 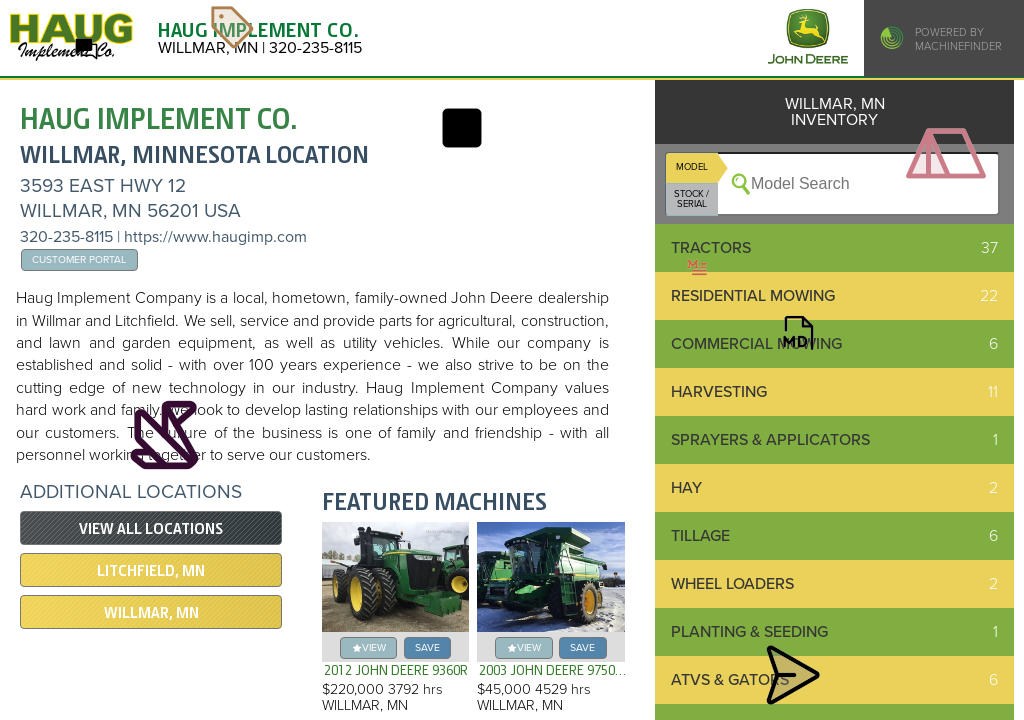 I want to click on stop media playback, so click(x=462, y=128).